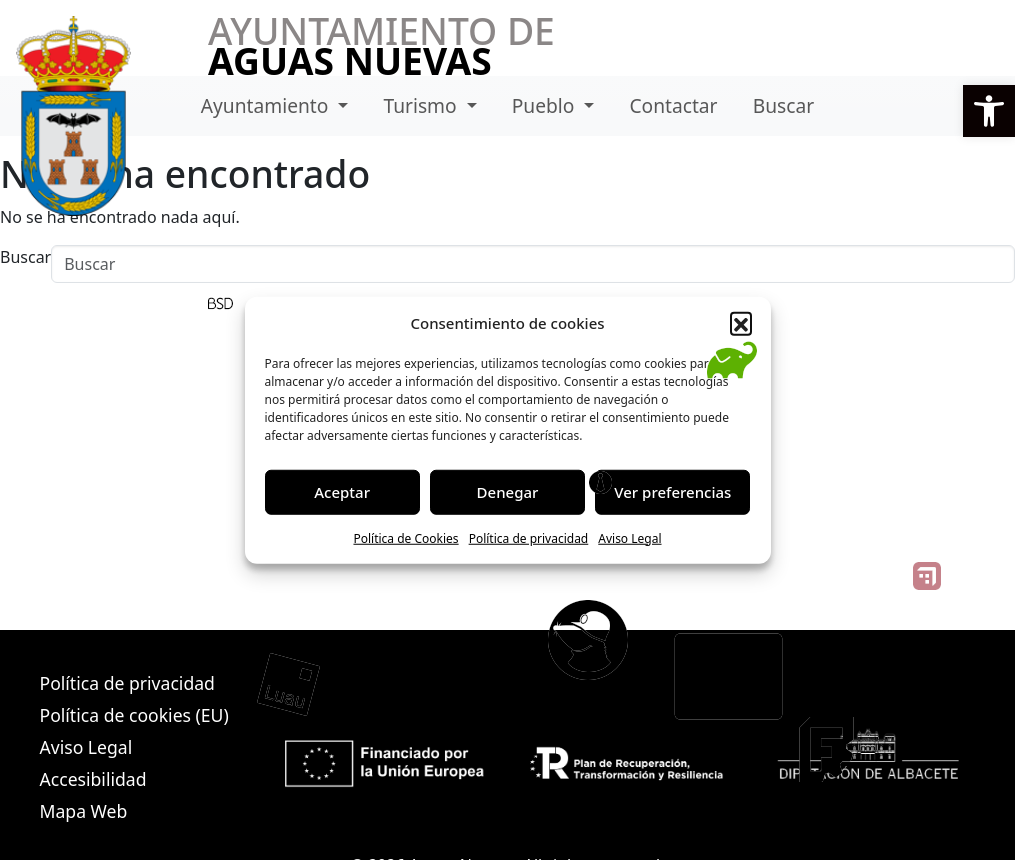  Describe the element at coordinates (927, 576) in the screenshot. I see `open the Hotels.com app` at that location.